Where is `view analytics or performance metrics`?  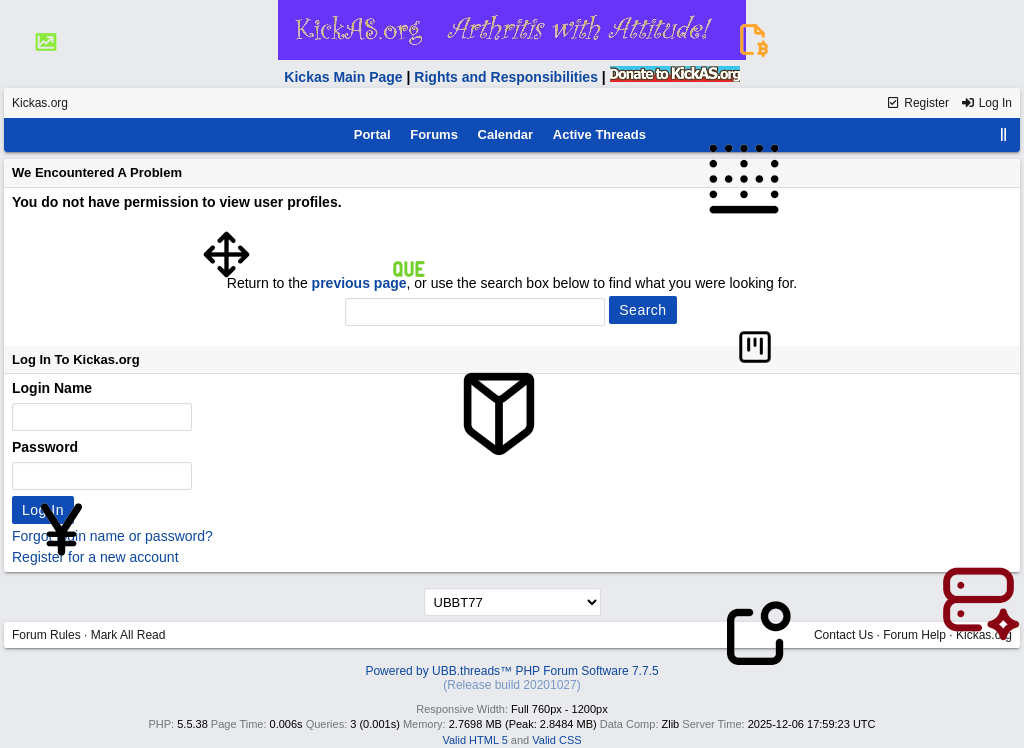
view analytics or performance metrics is located at coordinates (46, 42).